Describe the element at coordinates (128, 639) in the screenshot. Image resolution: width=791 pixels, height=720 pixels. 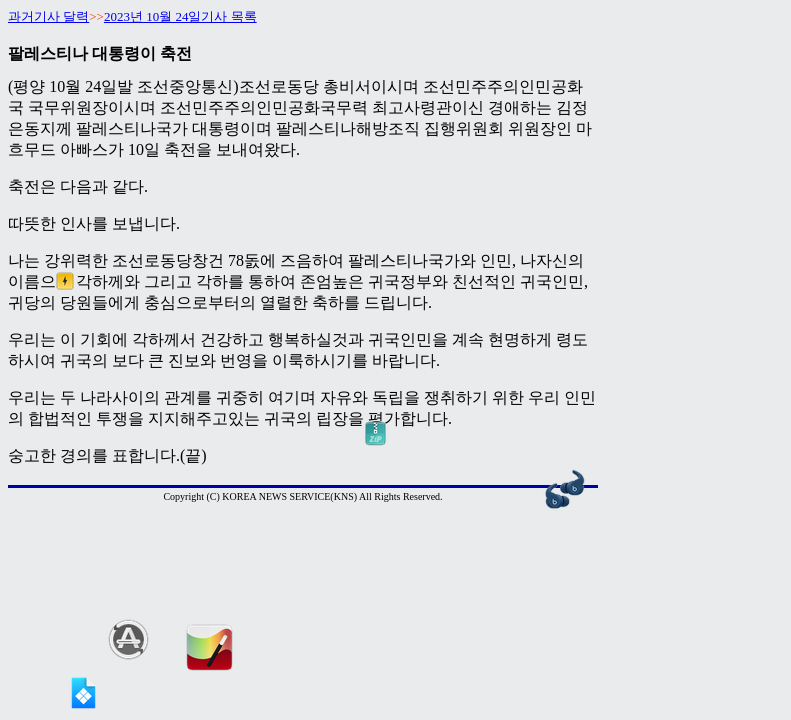
I see `check for available software updates` at that location.